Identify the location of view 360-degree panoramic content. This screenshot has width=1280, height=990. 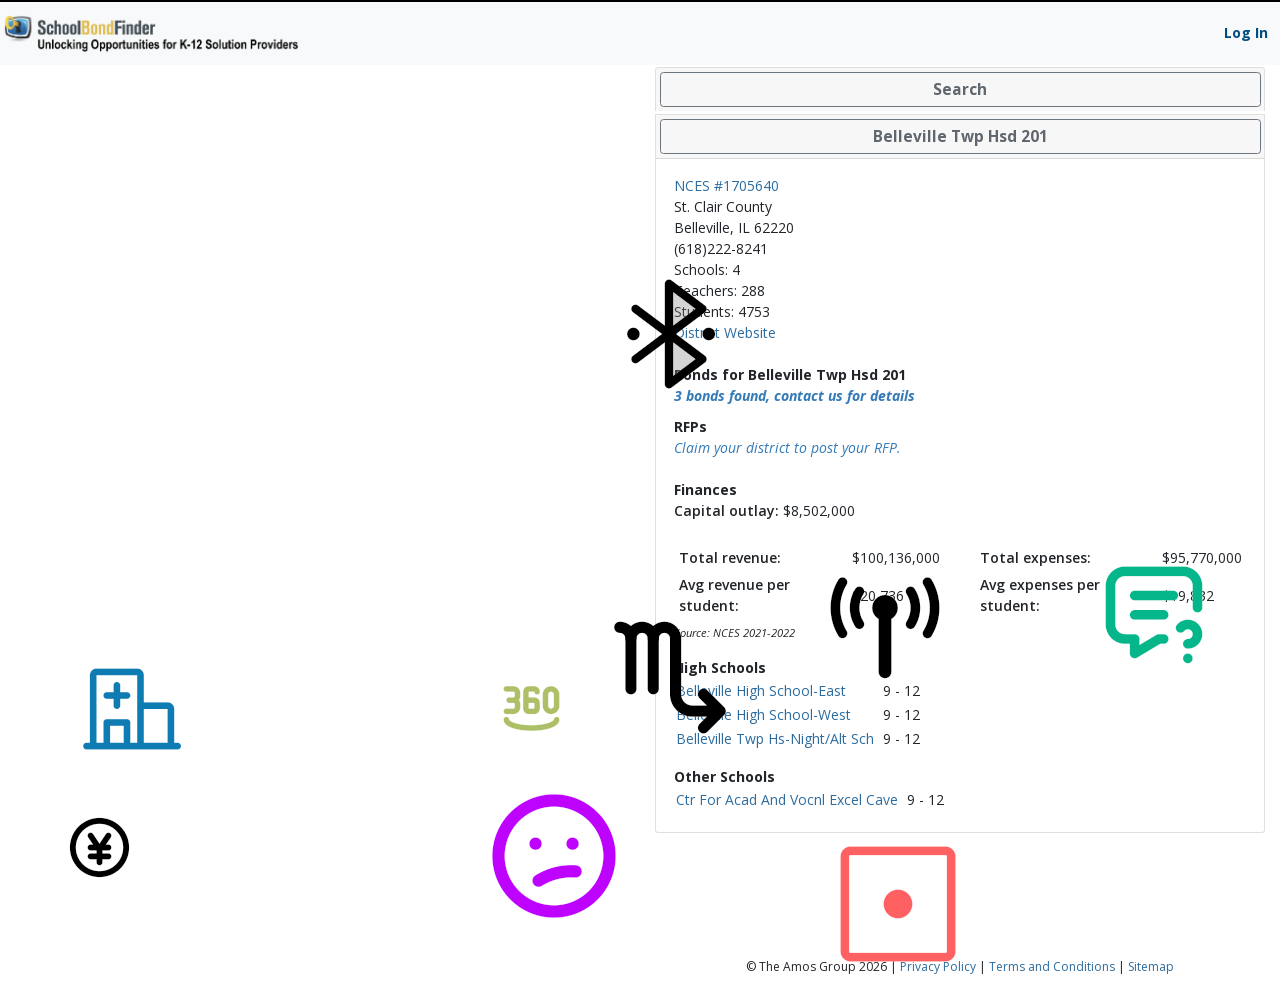
(531, 708).